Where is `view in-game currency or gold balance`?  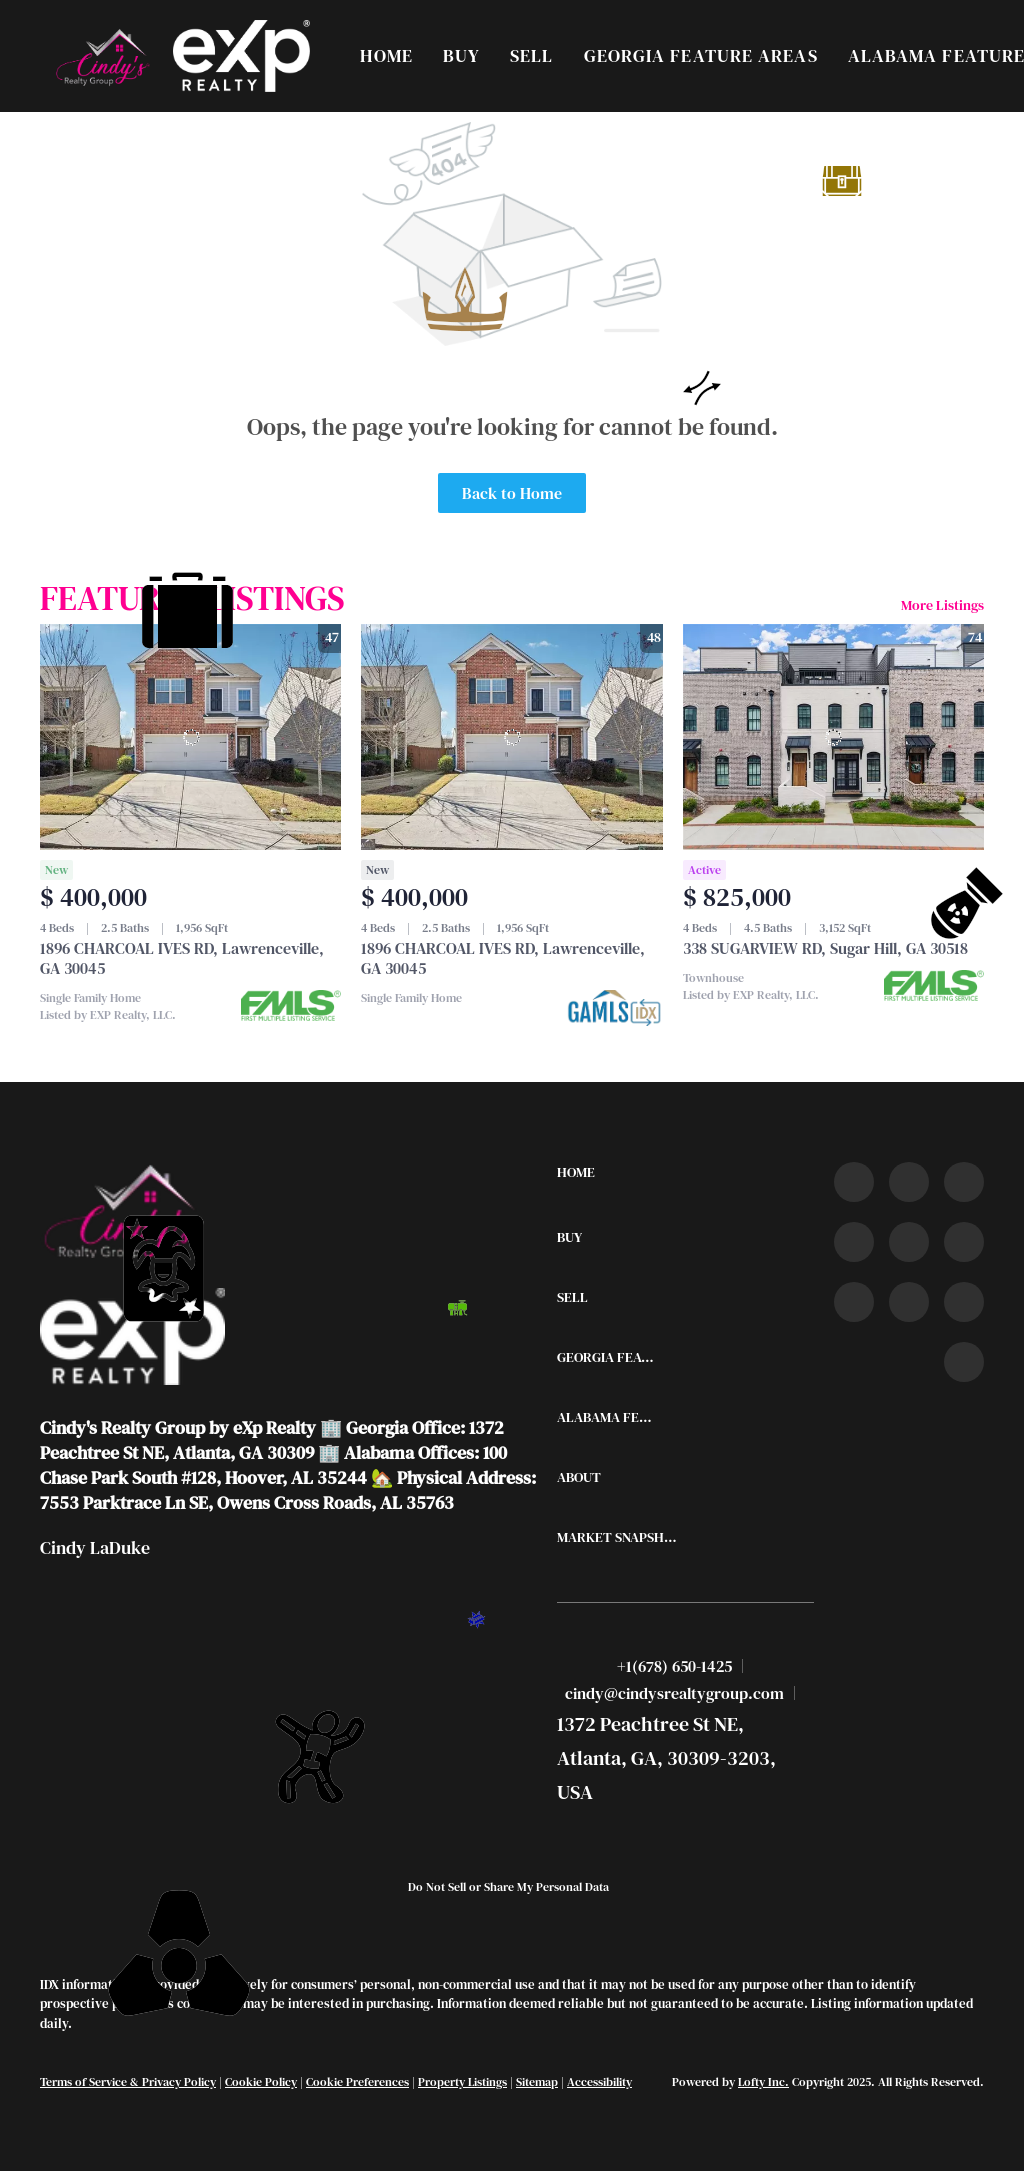
view in-game currency or gold balance is located at coordinates (476, 1619).